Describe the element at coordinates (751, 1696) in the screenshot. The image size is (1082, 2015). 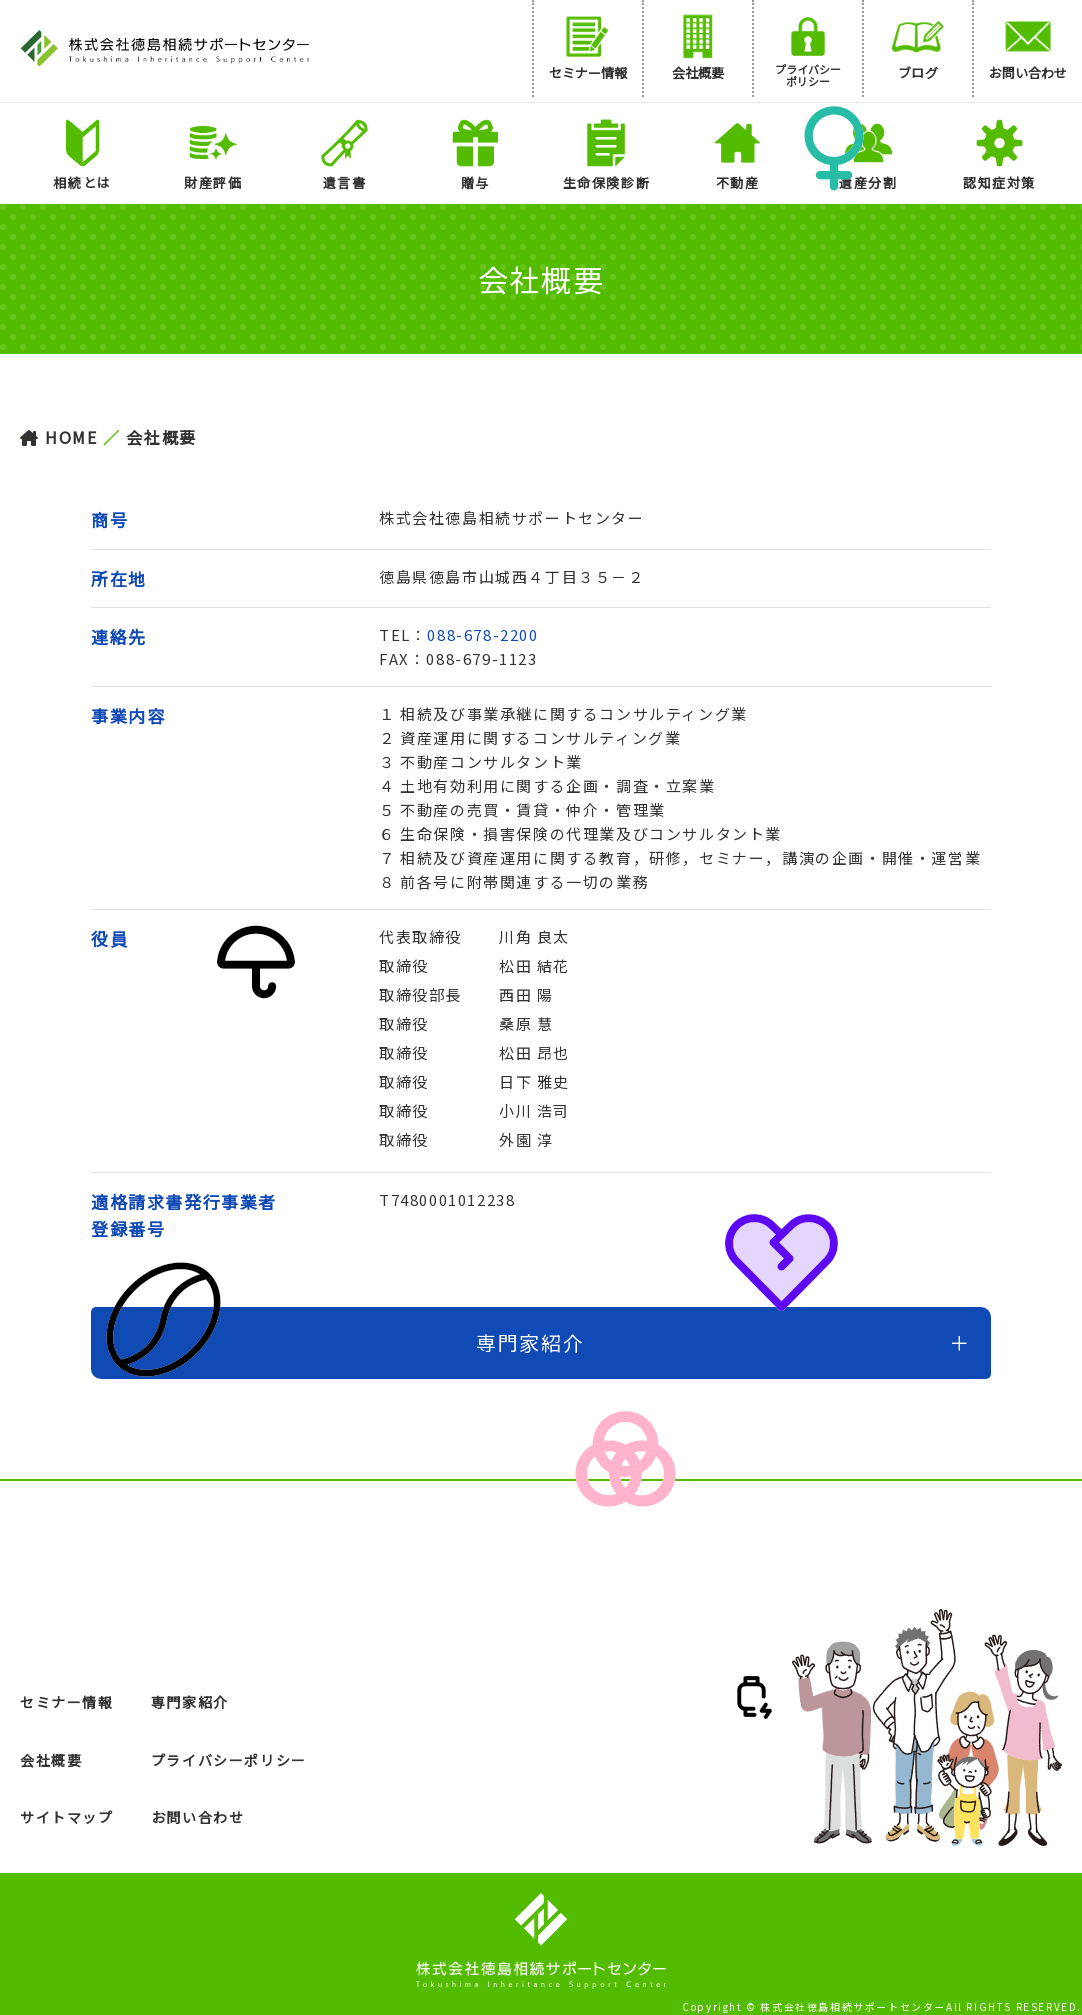
I see `smartwatch charging status` at that location.